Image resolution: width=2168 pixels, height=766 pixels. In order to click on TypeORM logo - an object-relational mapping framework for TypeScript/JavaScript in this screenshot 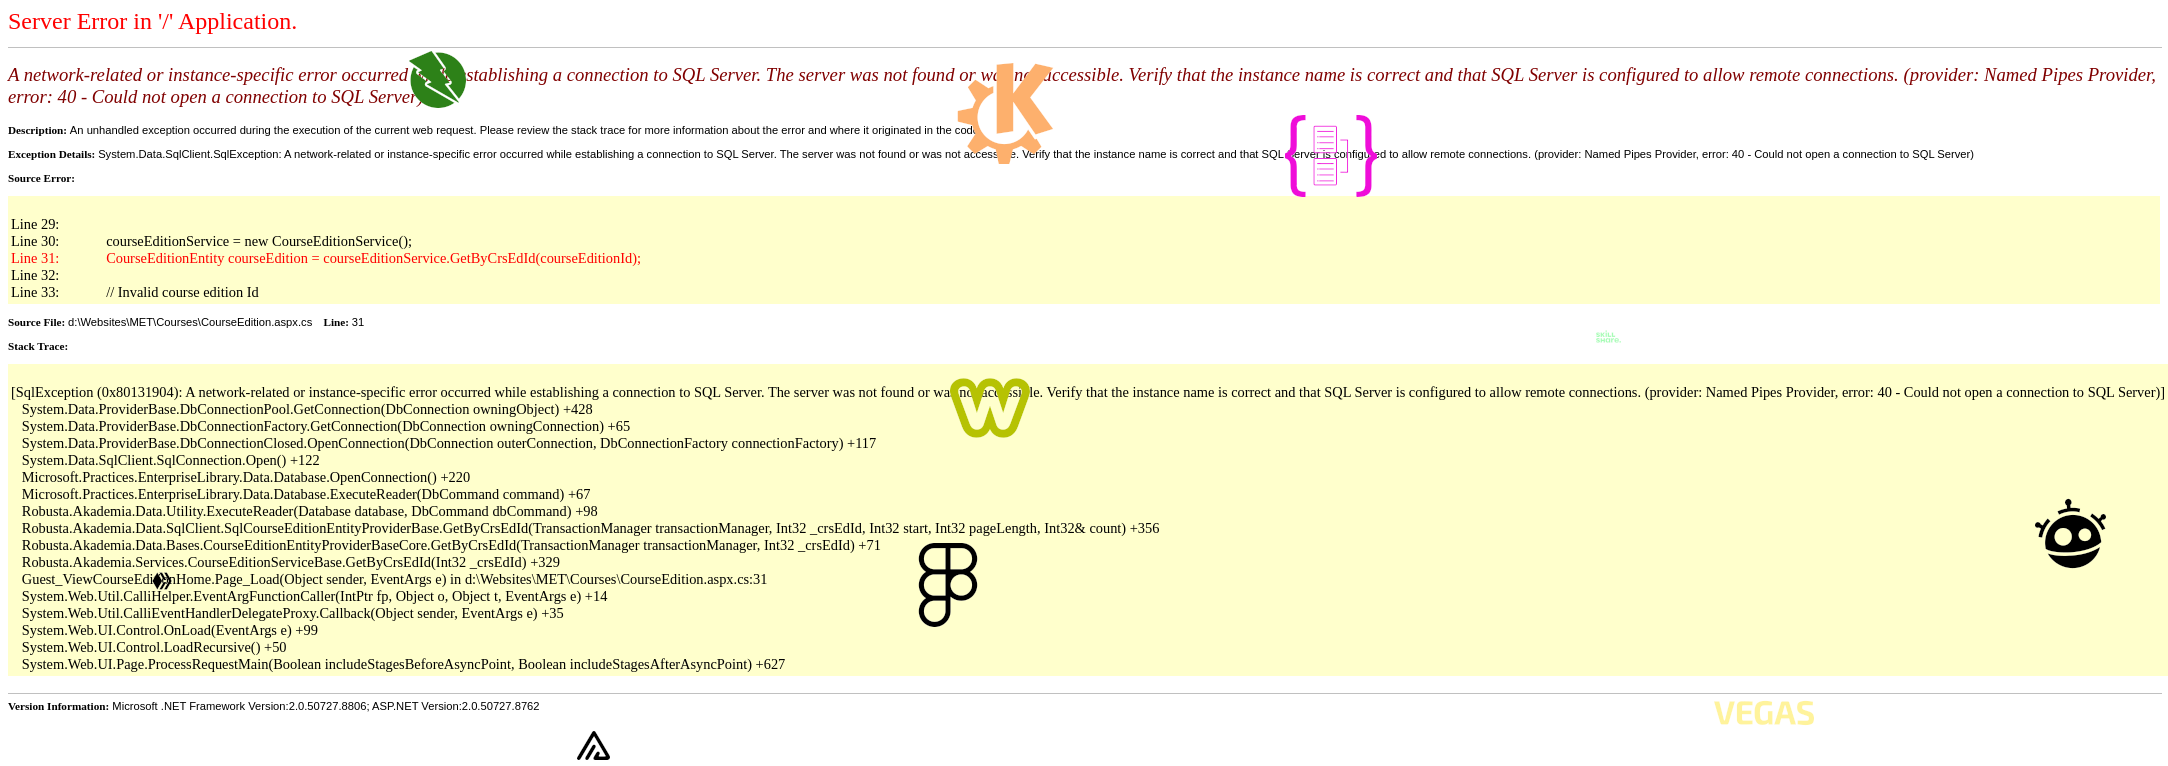, I will do `click(1331, 156)`.